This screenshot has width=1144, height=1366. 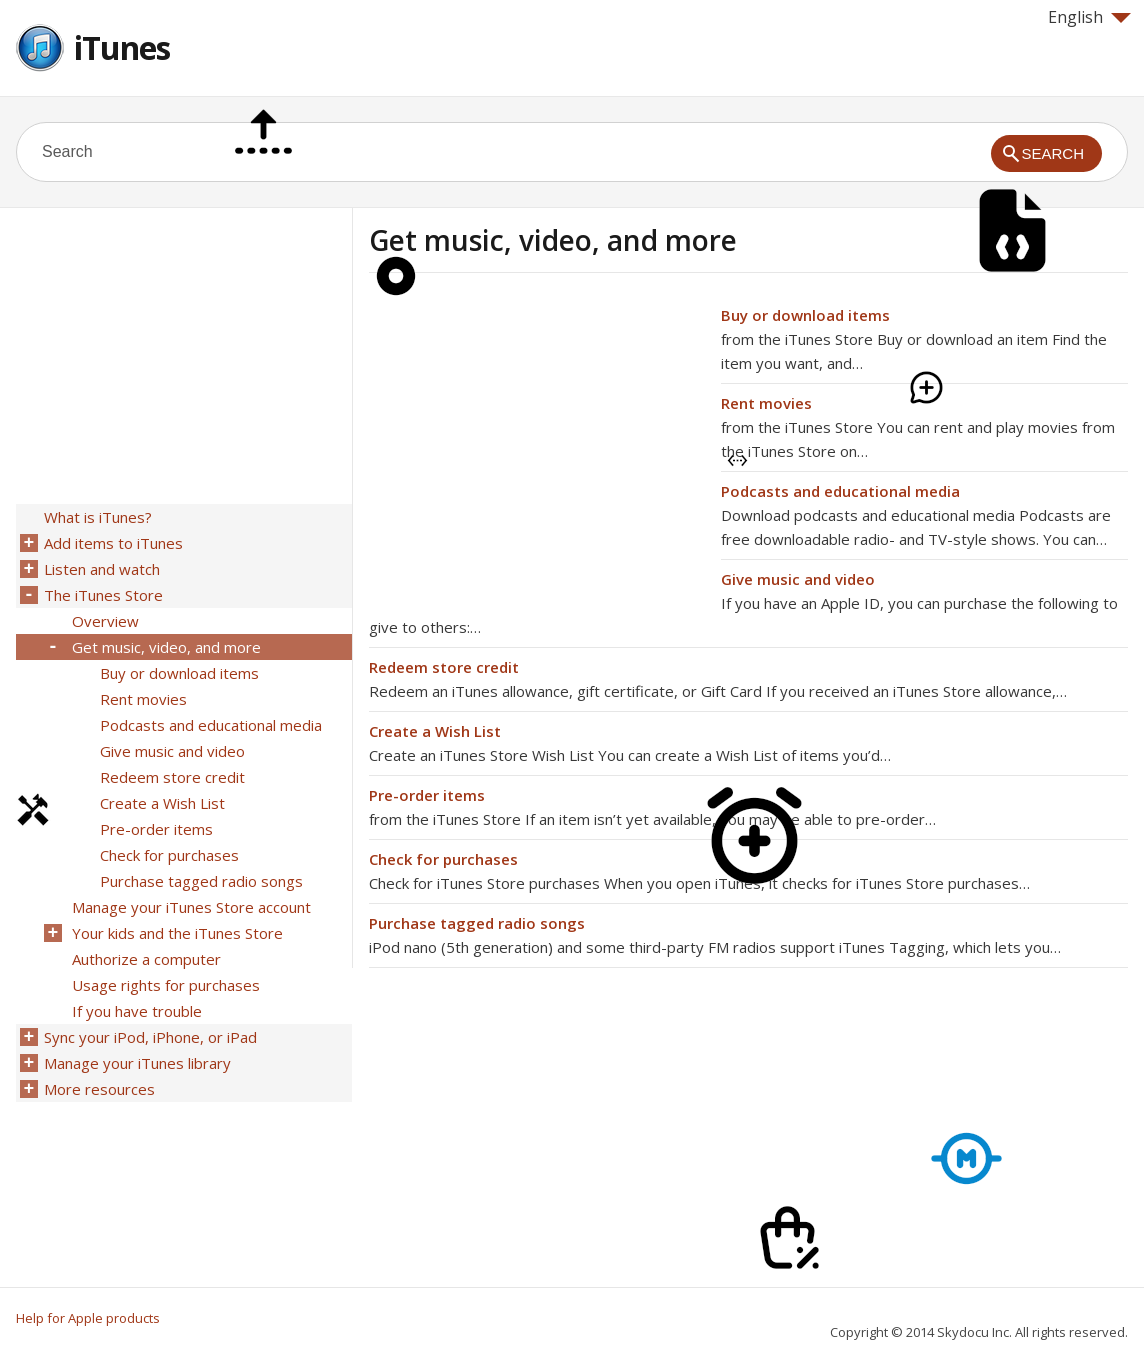 I want to click on represents a motor component in a circuit diagram, so click(x=966, y=1158).